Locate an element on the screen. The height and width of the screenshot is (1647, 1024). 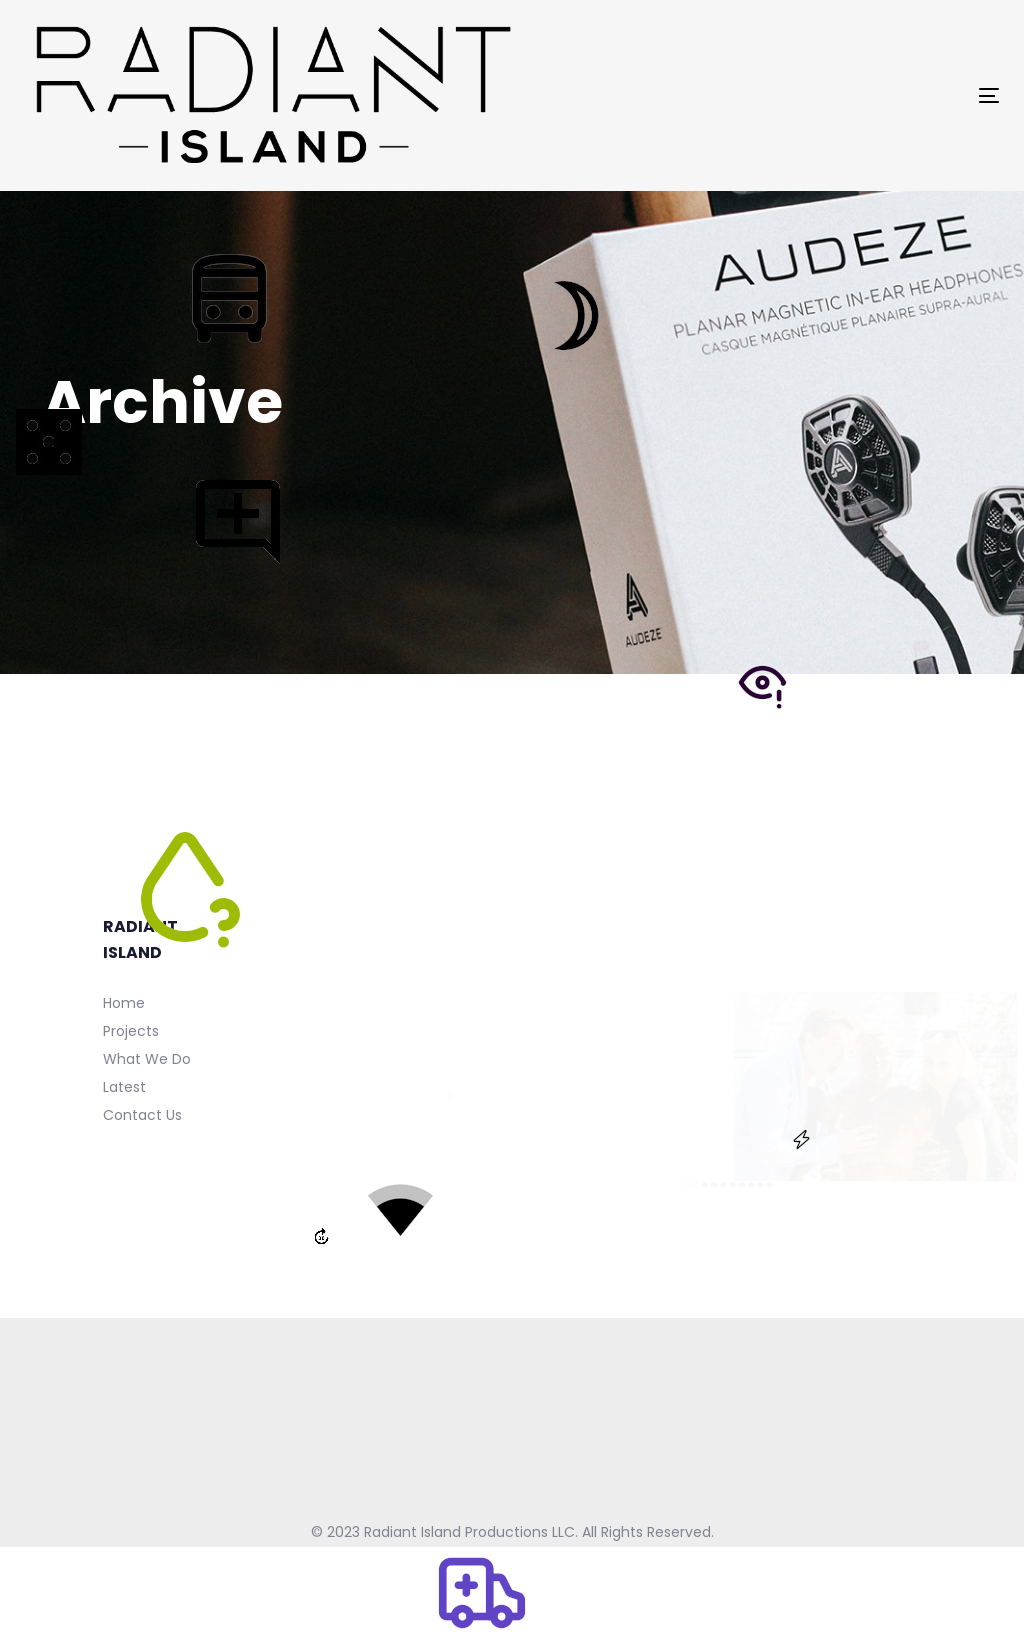
get bus directions or routes is located at coordinates (229, 300).